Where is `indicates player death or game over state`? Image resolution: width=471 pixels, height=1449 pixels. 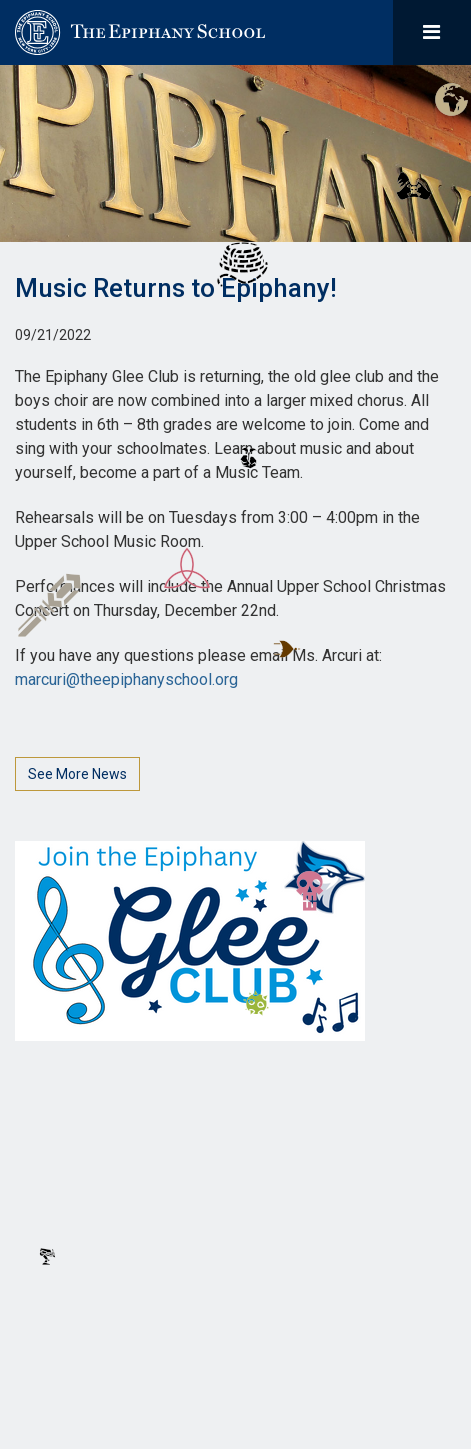
indicates player death or game over state is located at coordinates (309, 890).